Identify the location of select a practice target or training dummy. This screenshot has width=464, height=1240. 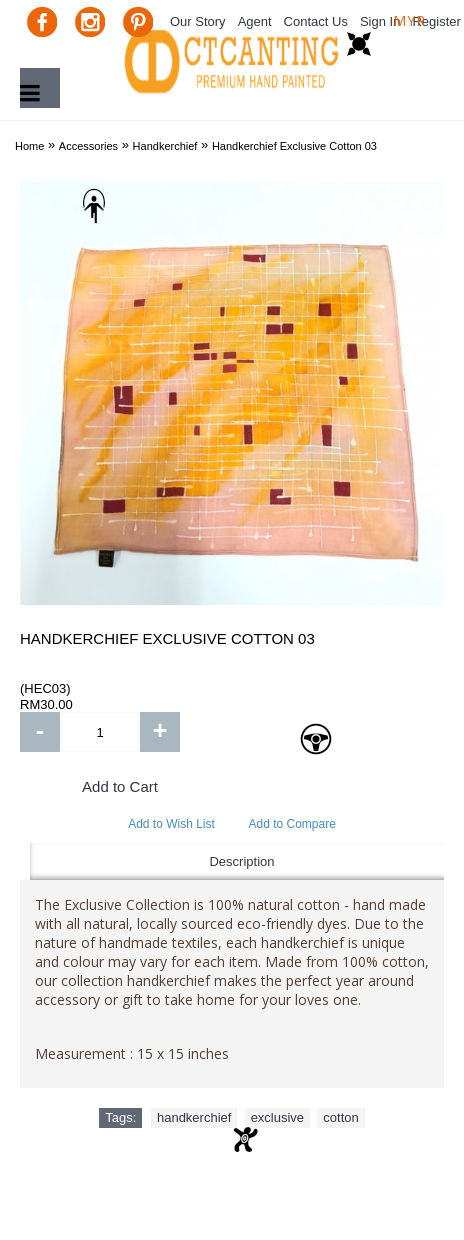
(245, 1139).